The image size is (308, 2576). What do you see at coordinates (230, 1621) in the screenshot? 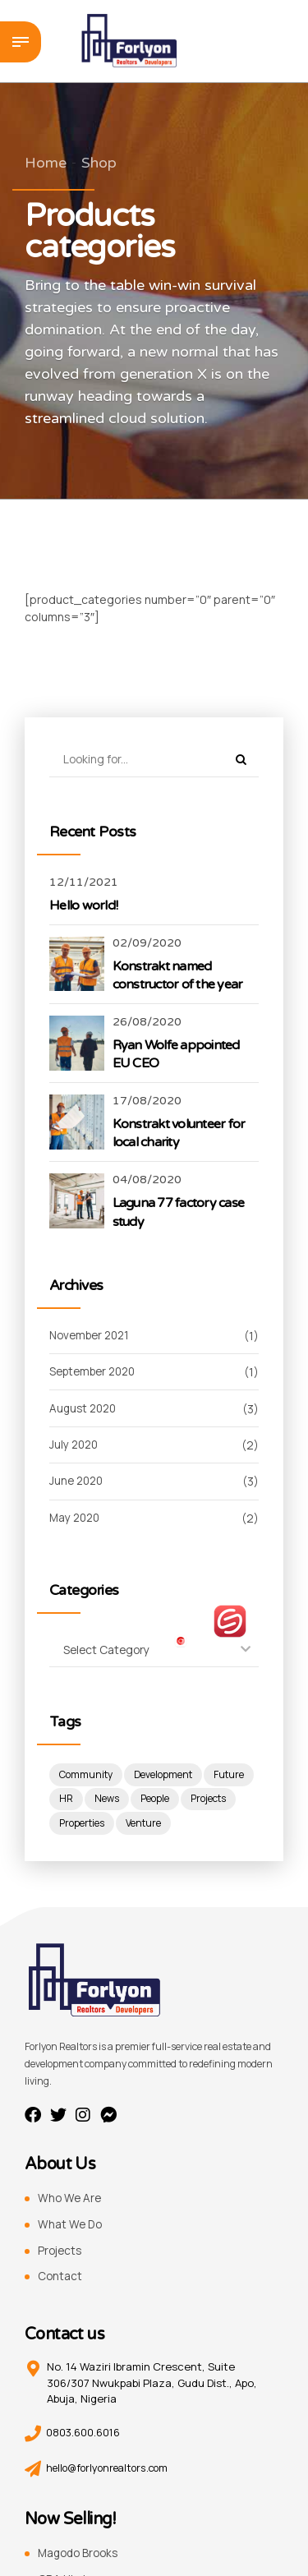
I see `open smash file transfer app` at bounding box center [230, 1621].